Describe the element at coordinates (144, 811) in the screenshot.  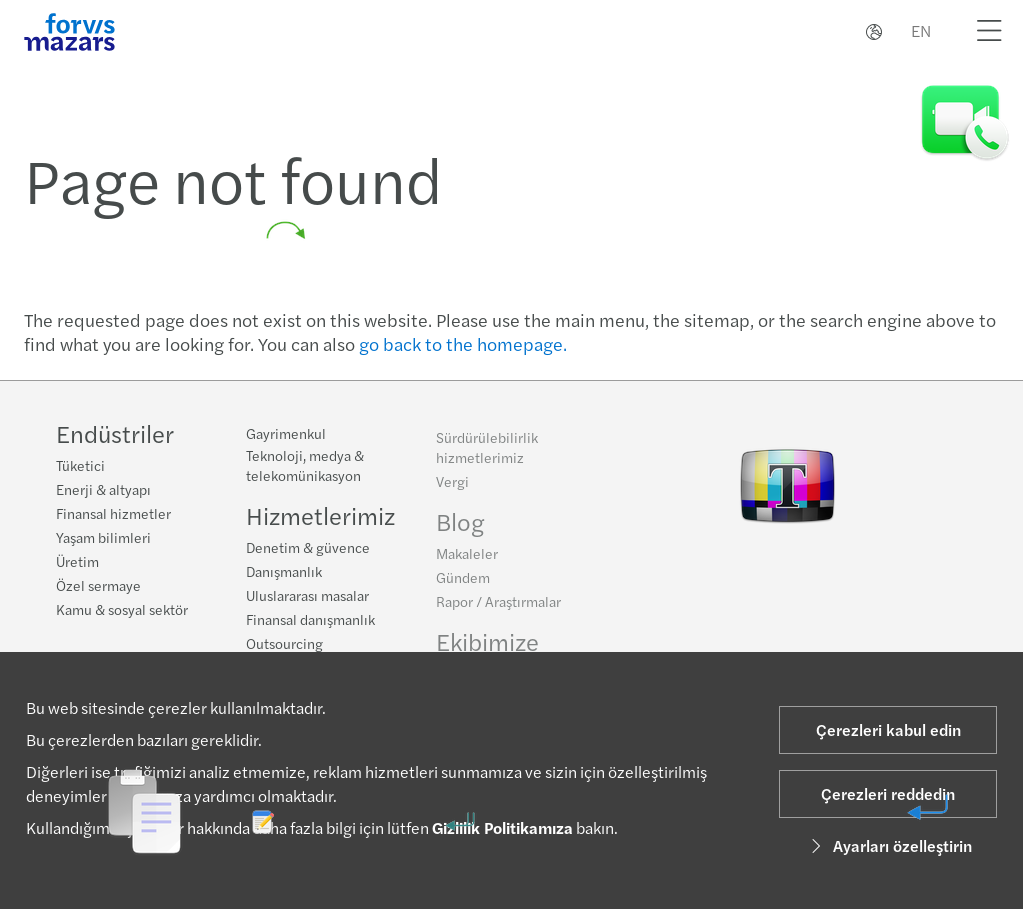
I see `paste content from clipboard` at that location.